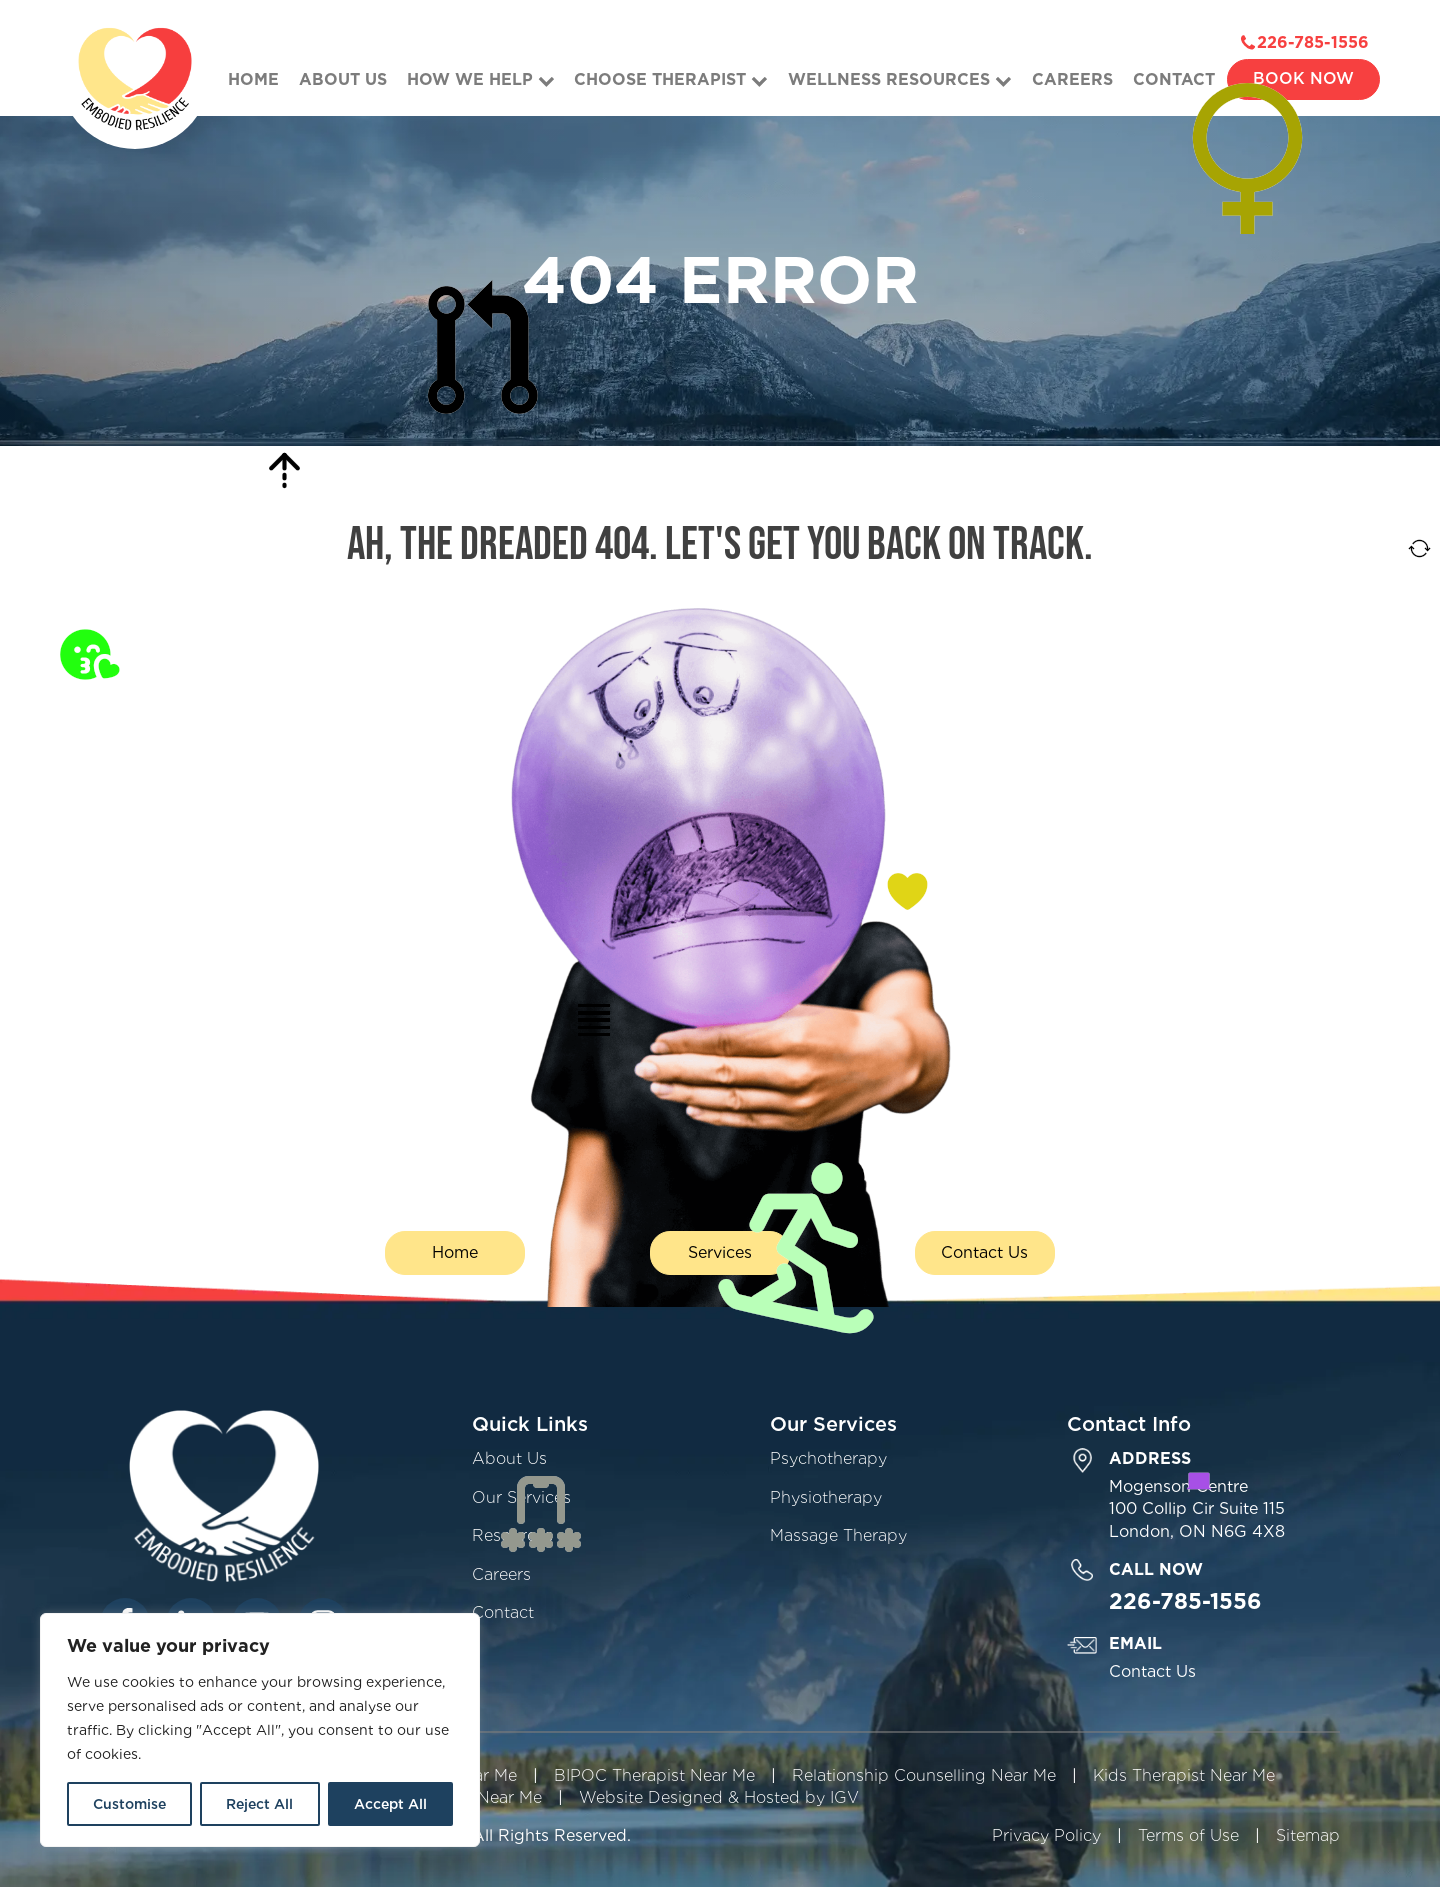 This screenshot has height=1887, width=1440. I want to click on switch to desktop view, so click(1199, 1481).